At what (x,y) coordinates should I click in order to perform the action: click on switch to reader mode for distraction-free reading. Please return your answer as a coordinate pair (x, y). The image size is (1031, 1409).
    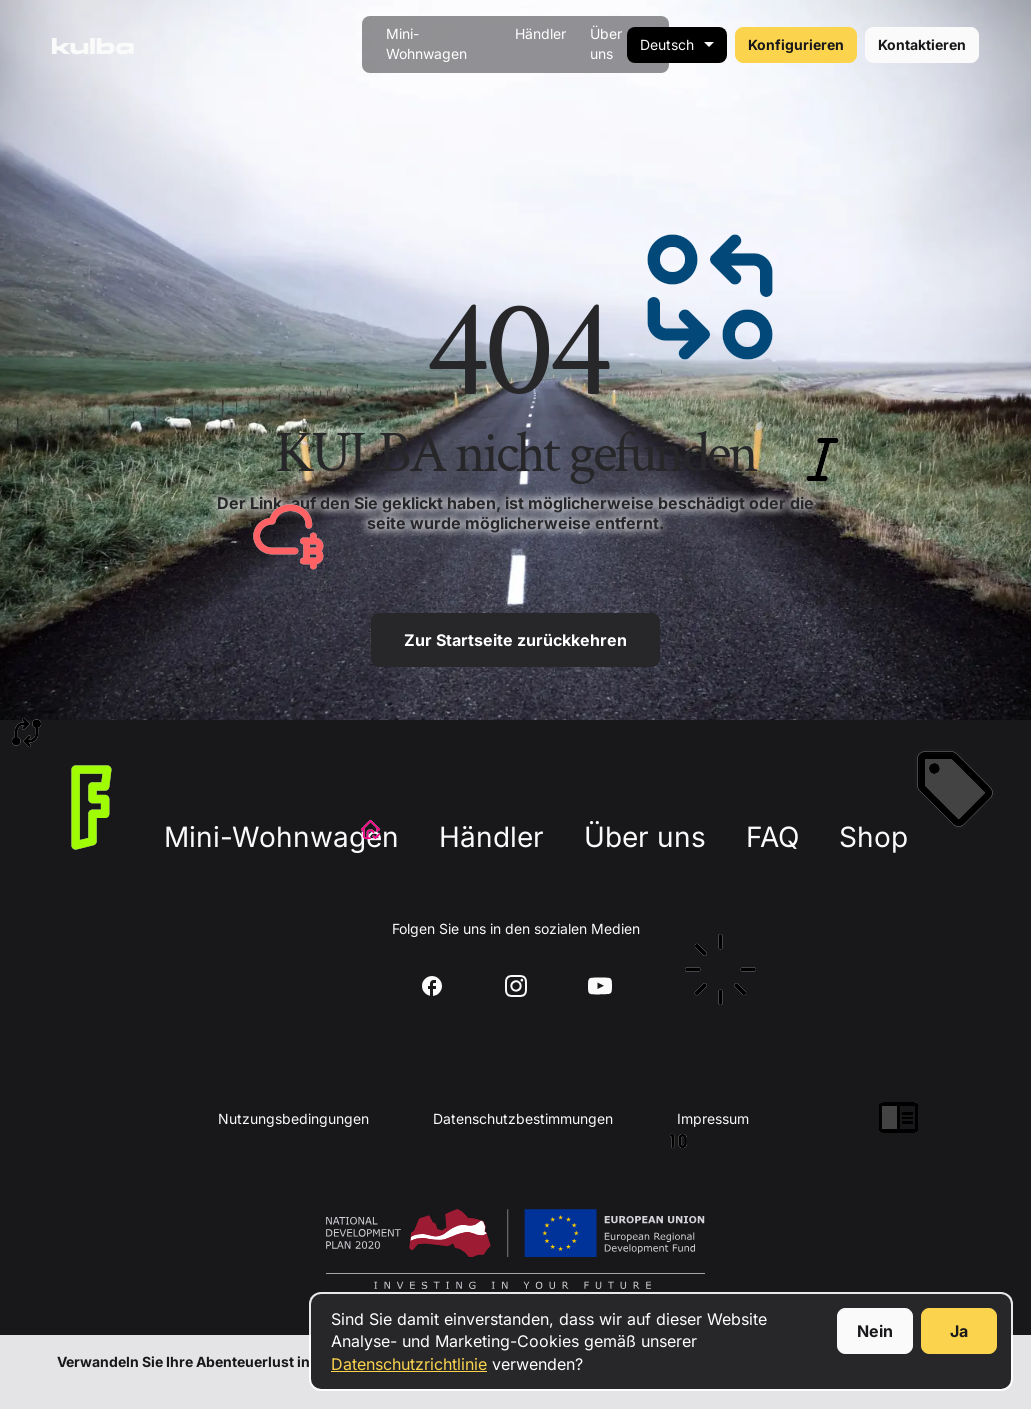
    Looking at the image, I should click on (898, 1116).